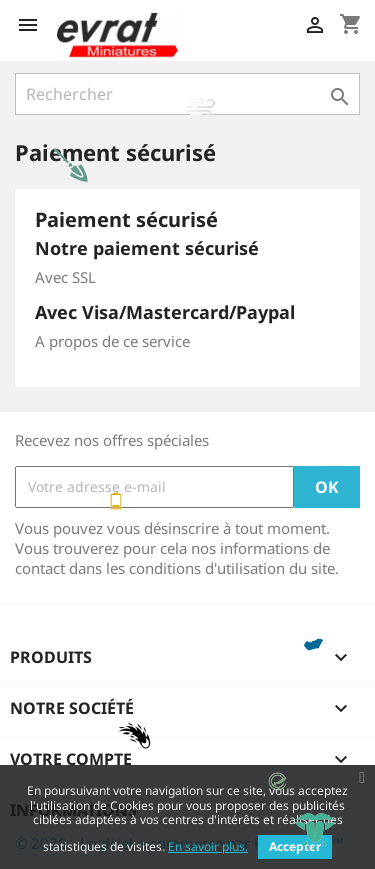 Image resolution: width=375 pixels, height=869 pixels. I want to click on select tongue or taste-related action in a game, so click(315, 832).